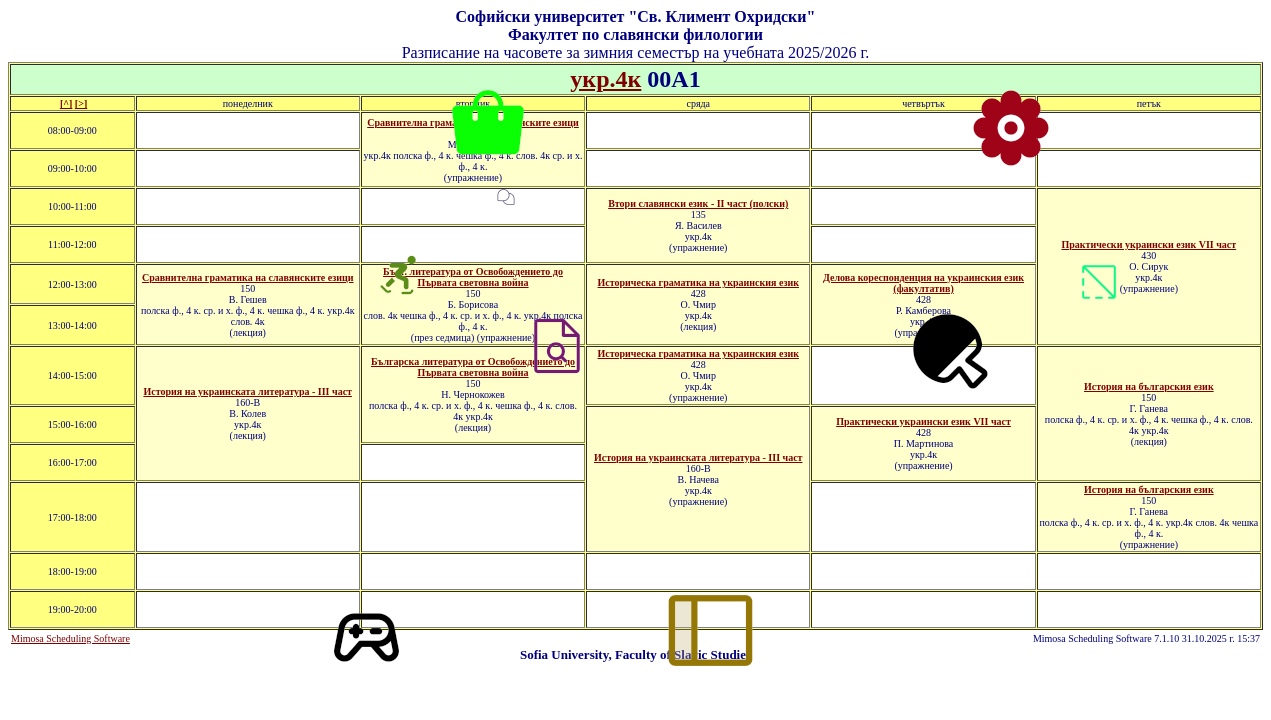  I want to click on open games or gaming section, so click(366, 637).